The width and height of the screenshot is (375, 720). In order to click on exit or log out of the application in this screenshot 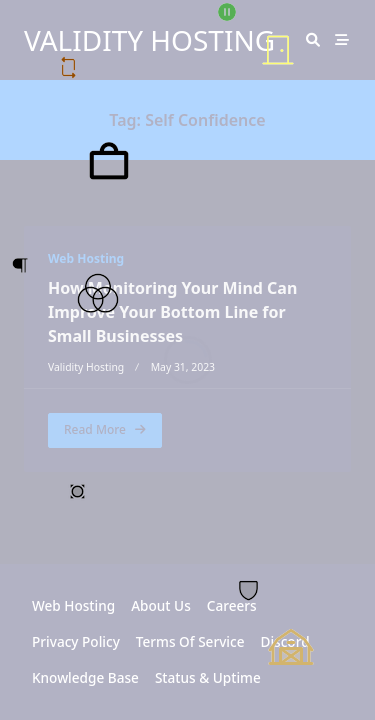, I will do `click(278, 50)`.